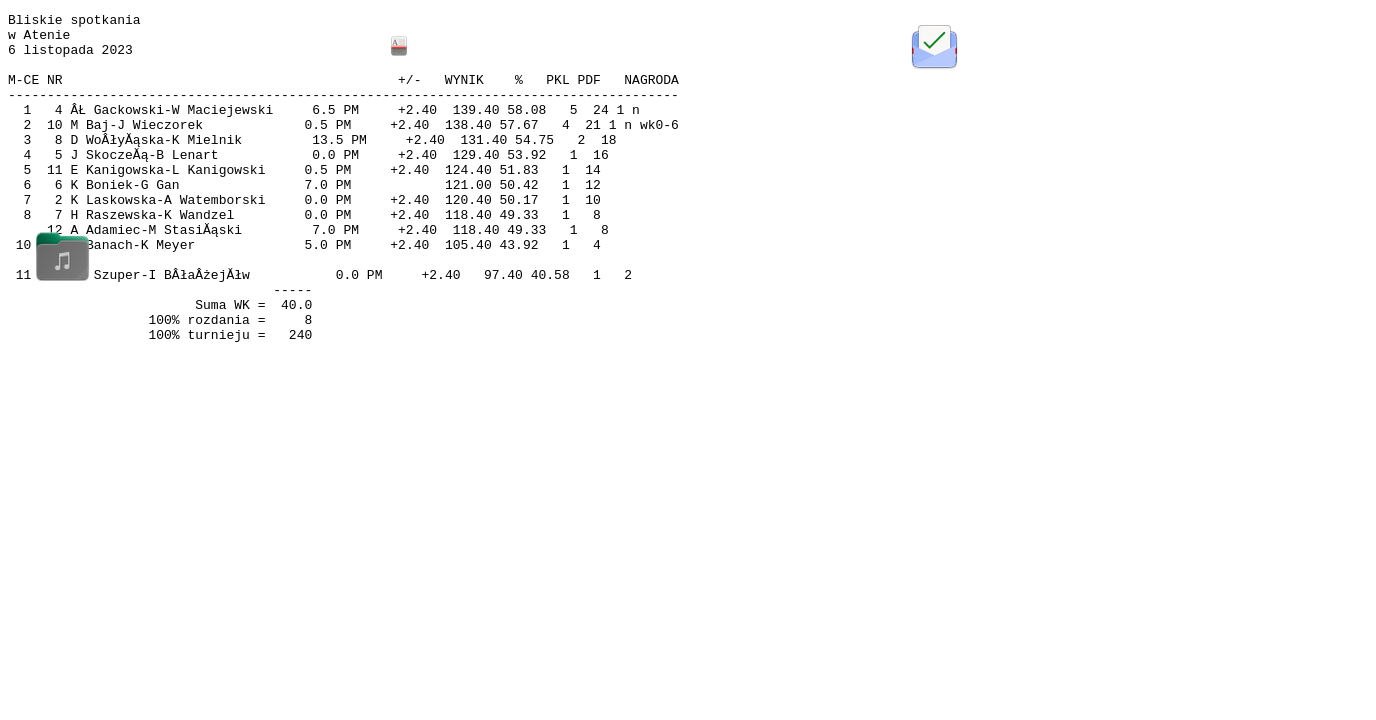 This screenshot has width=1376, height=720. What do you see at coordinates (62, 256) in the screenshot?
I see `open your music folder` at bounding box center [62, 256].